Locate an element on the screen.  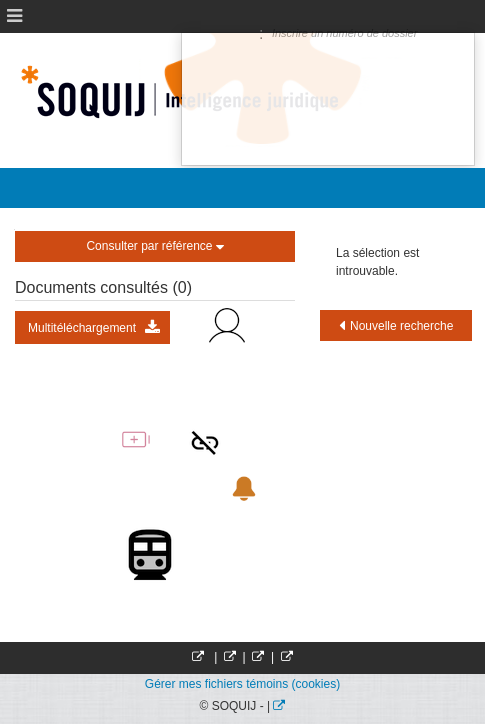
get public transit directions is located at coordinates (150, 556).